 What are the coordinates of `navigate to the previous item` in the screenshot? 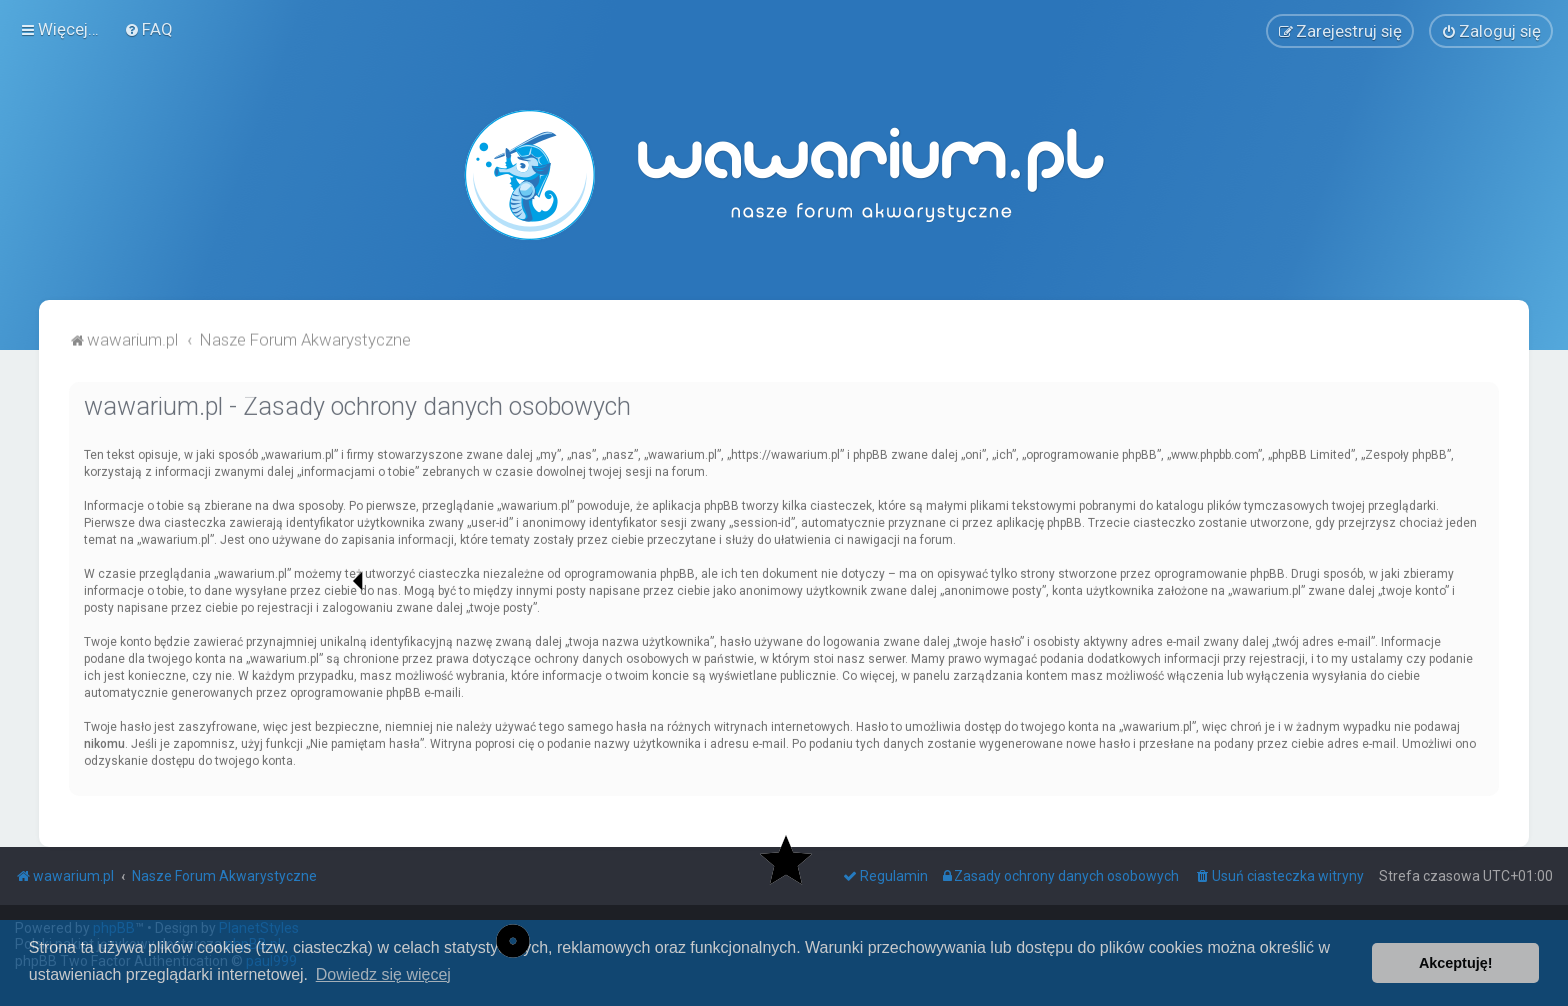 It's located at (360, 581).